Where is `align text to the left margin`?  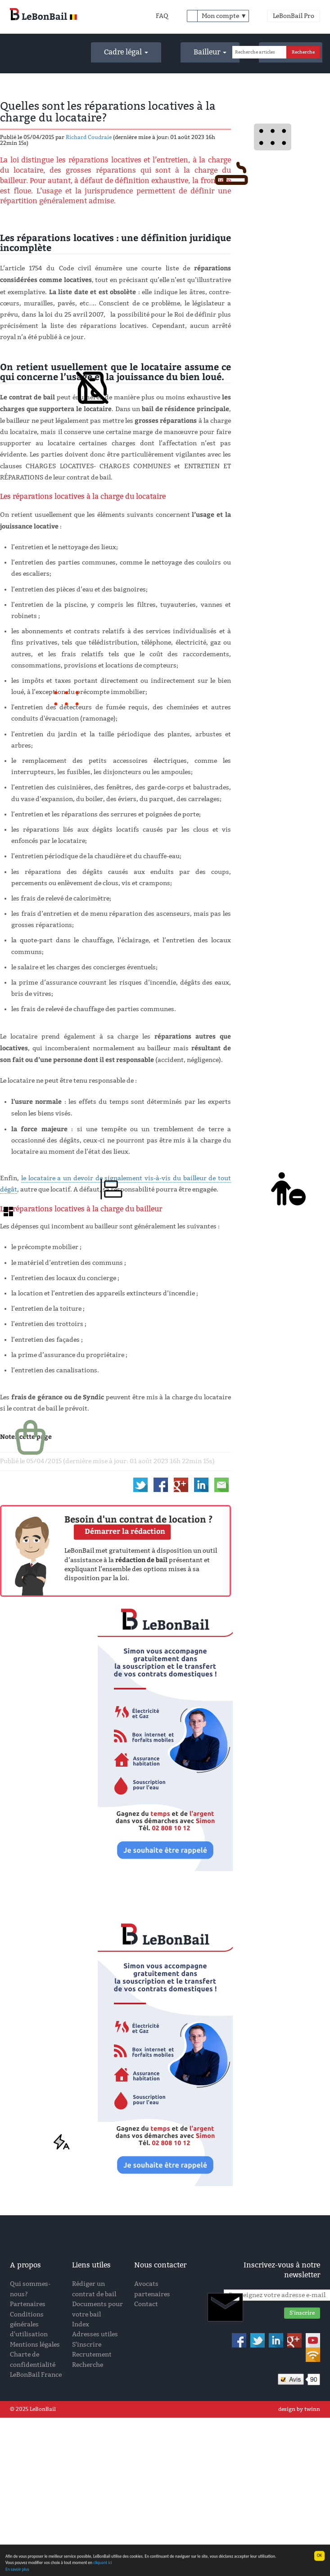
align text to the left margin is located at coordinates (111, 1189).